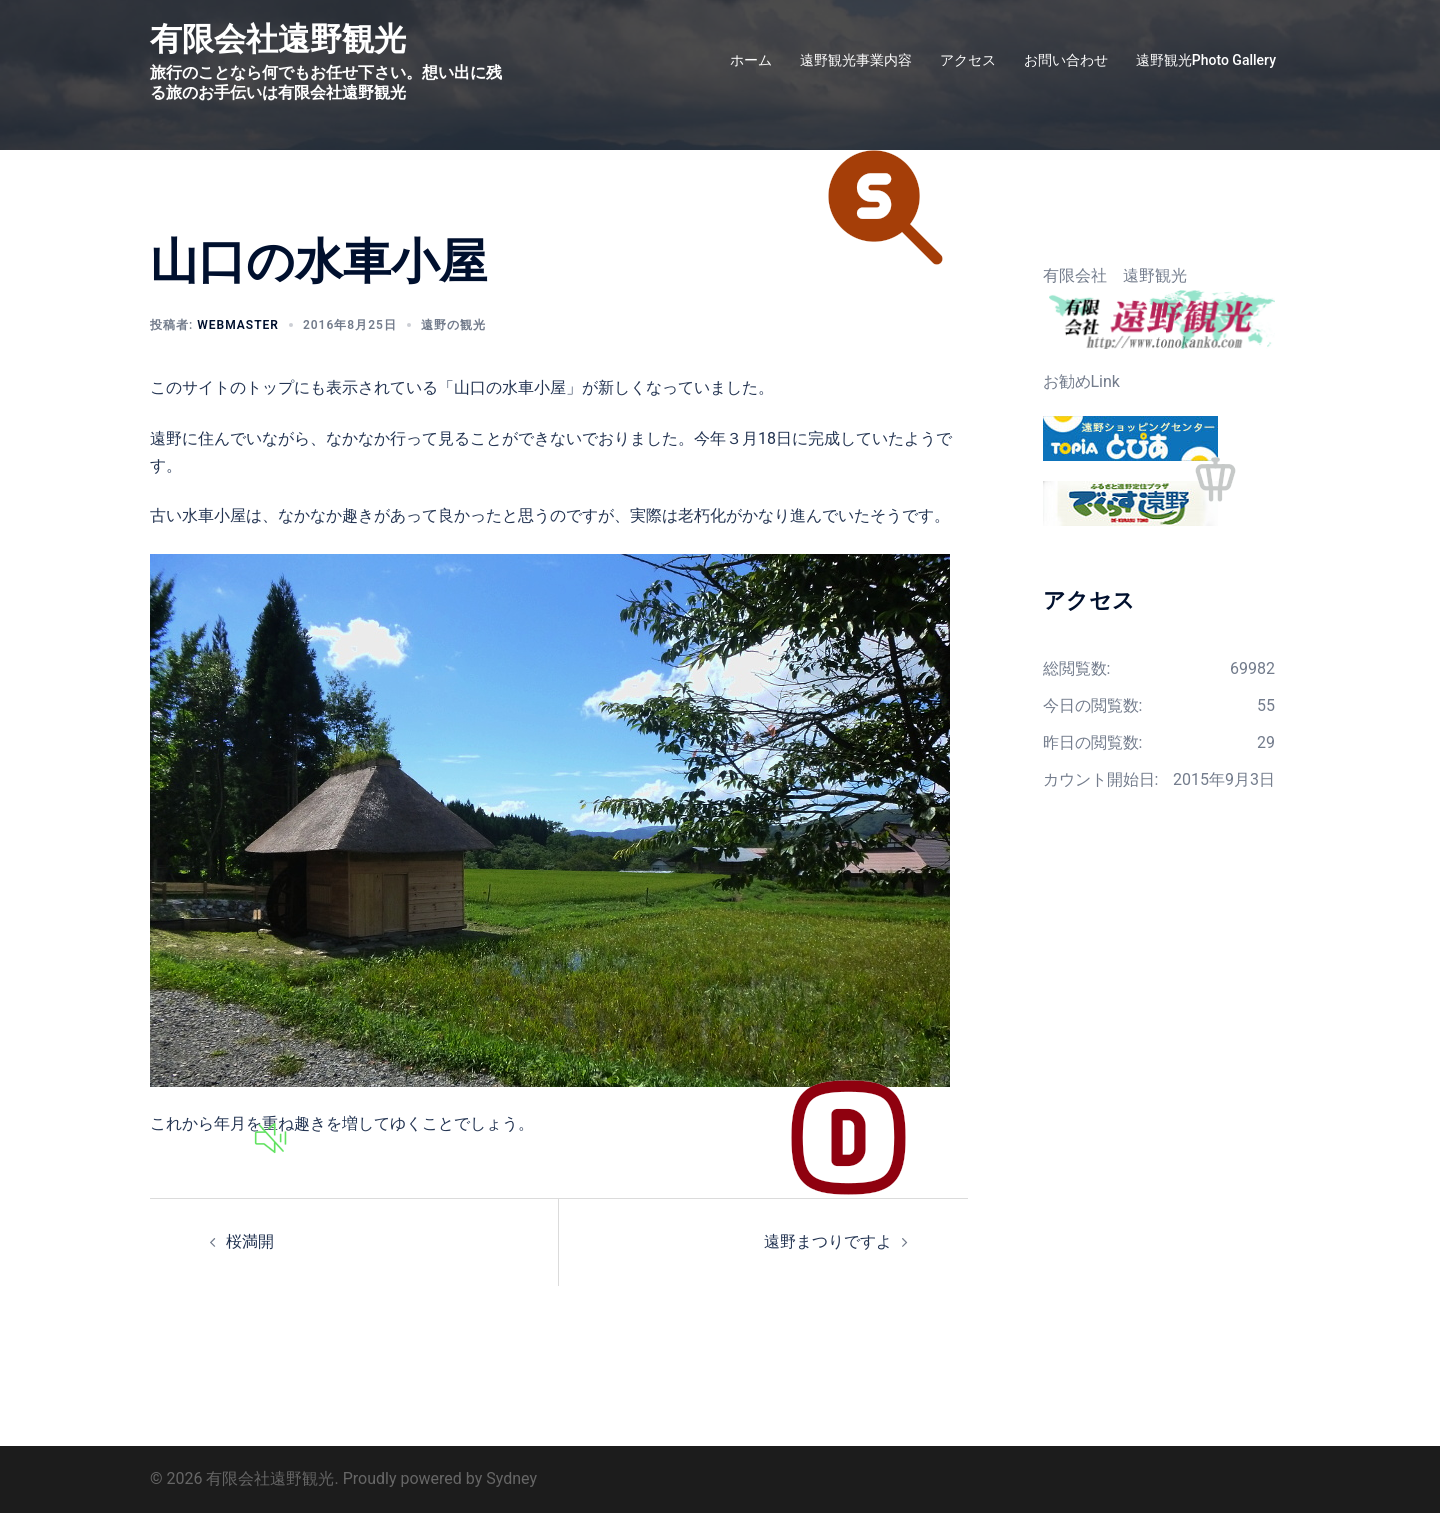 The height and width of the screenshot is (1513, 1440). I want to click on indicates a "D" rating or grade, so click(848, 1137).